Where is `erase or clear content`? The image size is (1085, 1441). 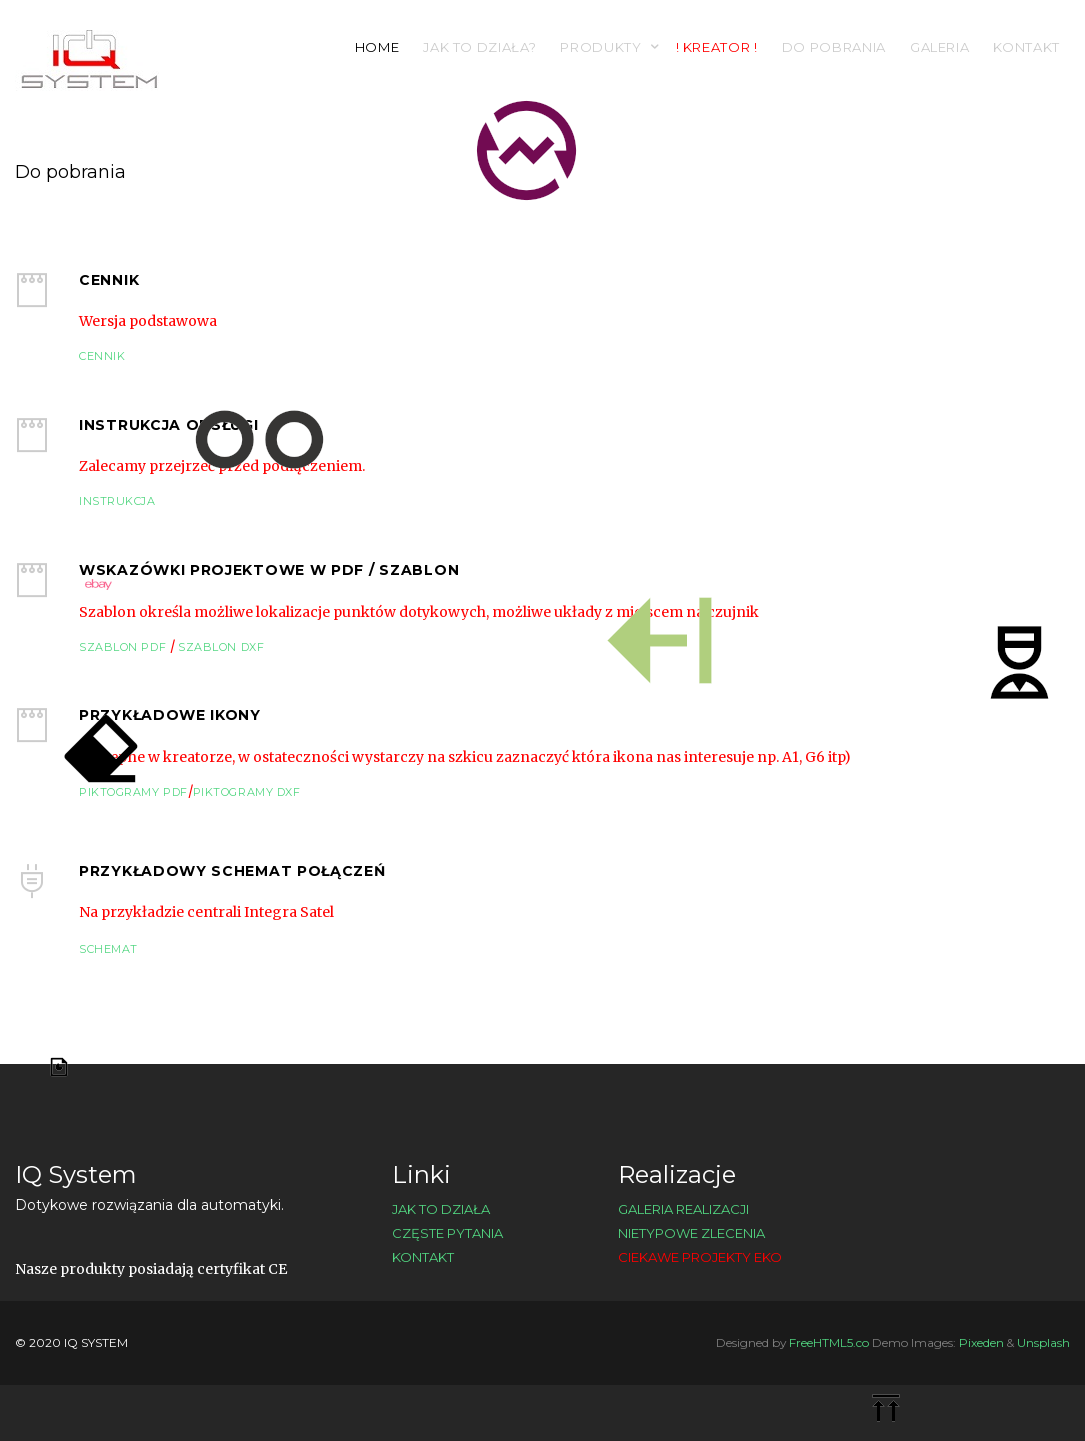 erase or clear content is located at coordinates (103, 750).